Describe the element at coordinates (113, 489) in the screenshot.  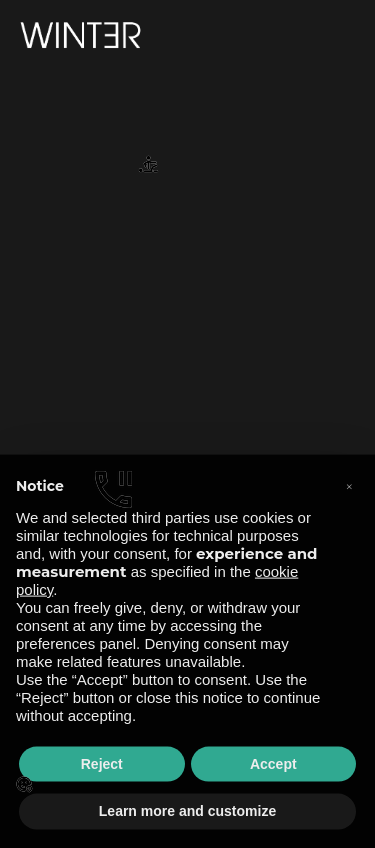
I see `call on hold` at that location.